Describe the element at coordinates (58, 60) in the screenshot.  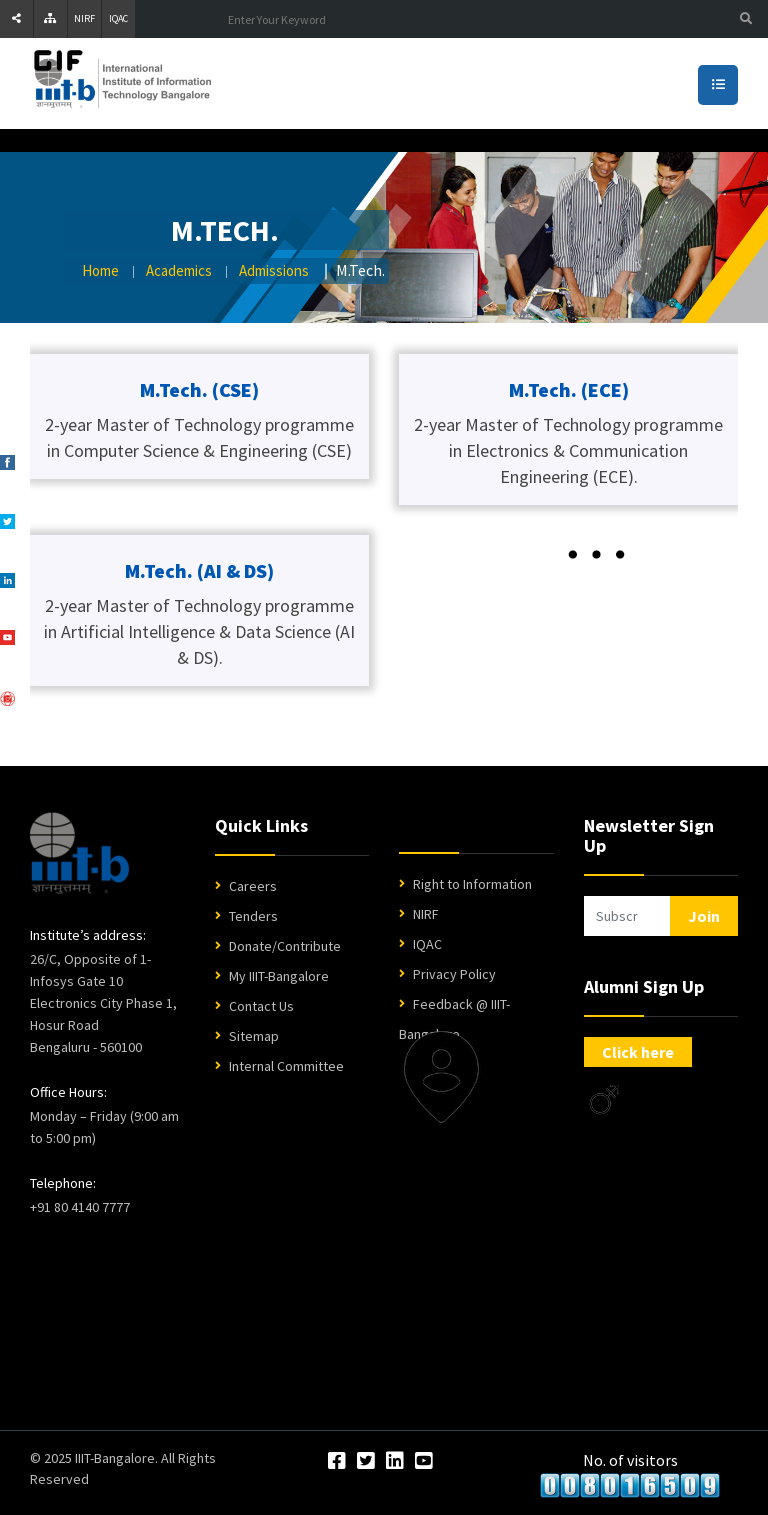
I see `insert a gif into your message` at that location.